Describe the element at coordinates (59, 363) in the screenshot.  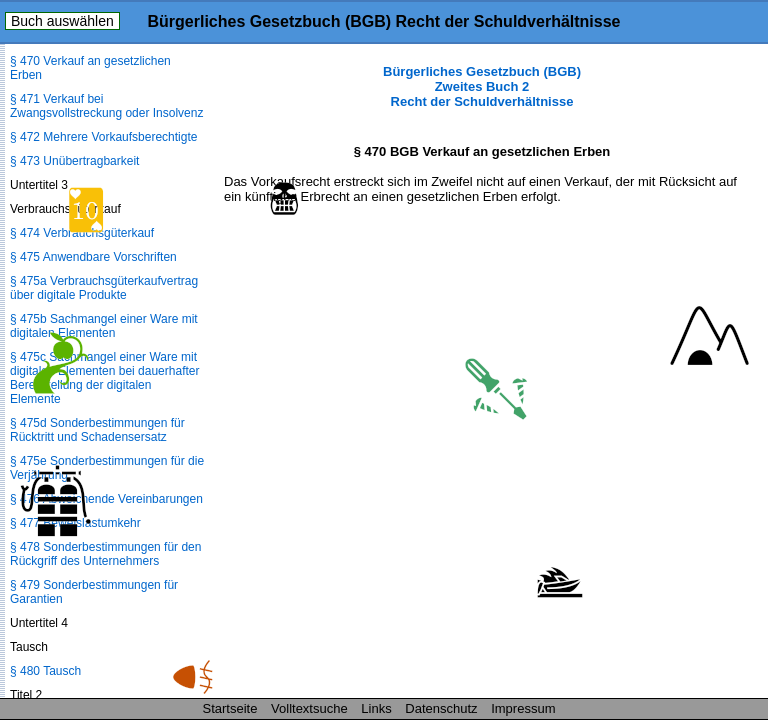
I see `indicates plant fruiting stage in gardening game` at that location.